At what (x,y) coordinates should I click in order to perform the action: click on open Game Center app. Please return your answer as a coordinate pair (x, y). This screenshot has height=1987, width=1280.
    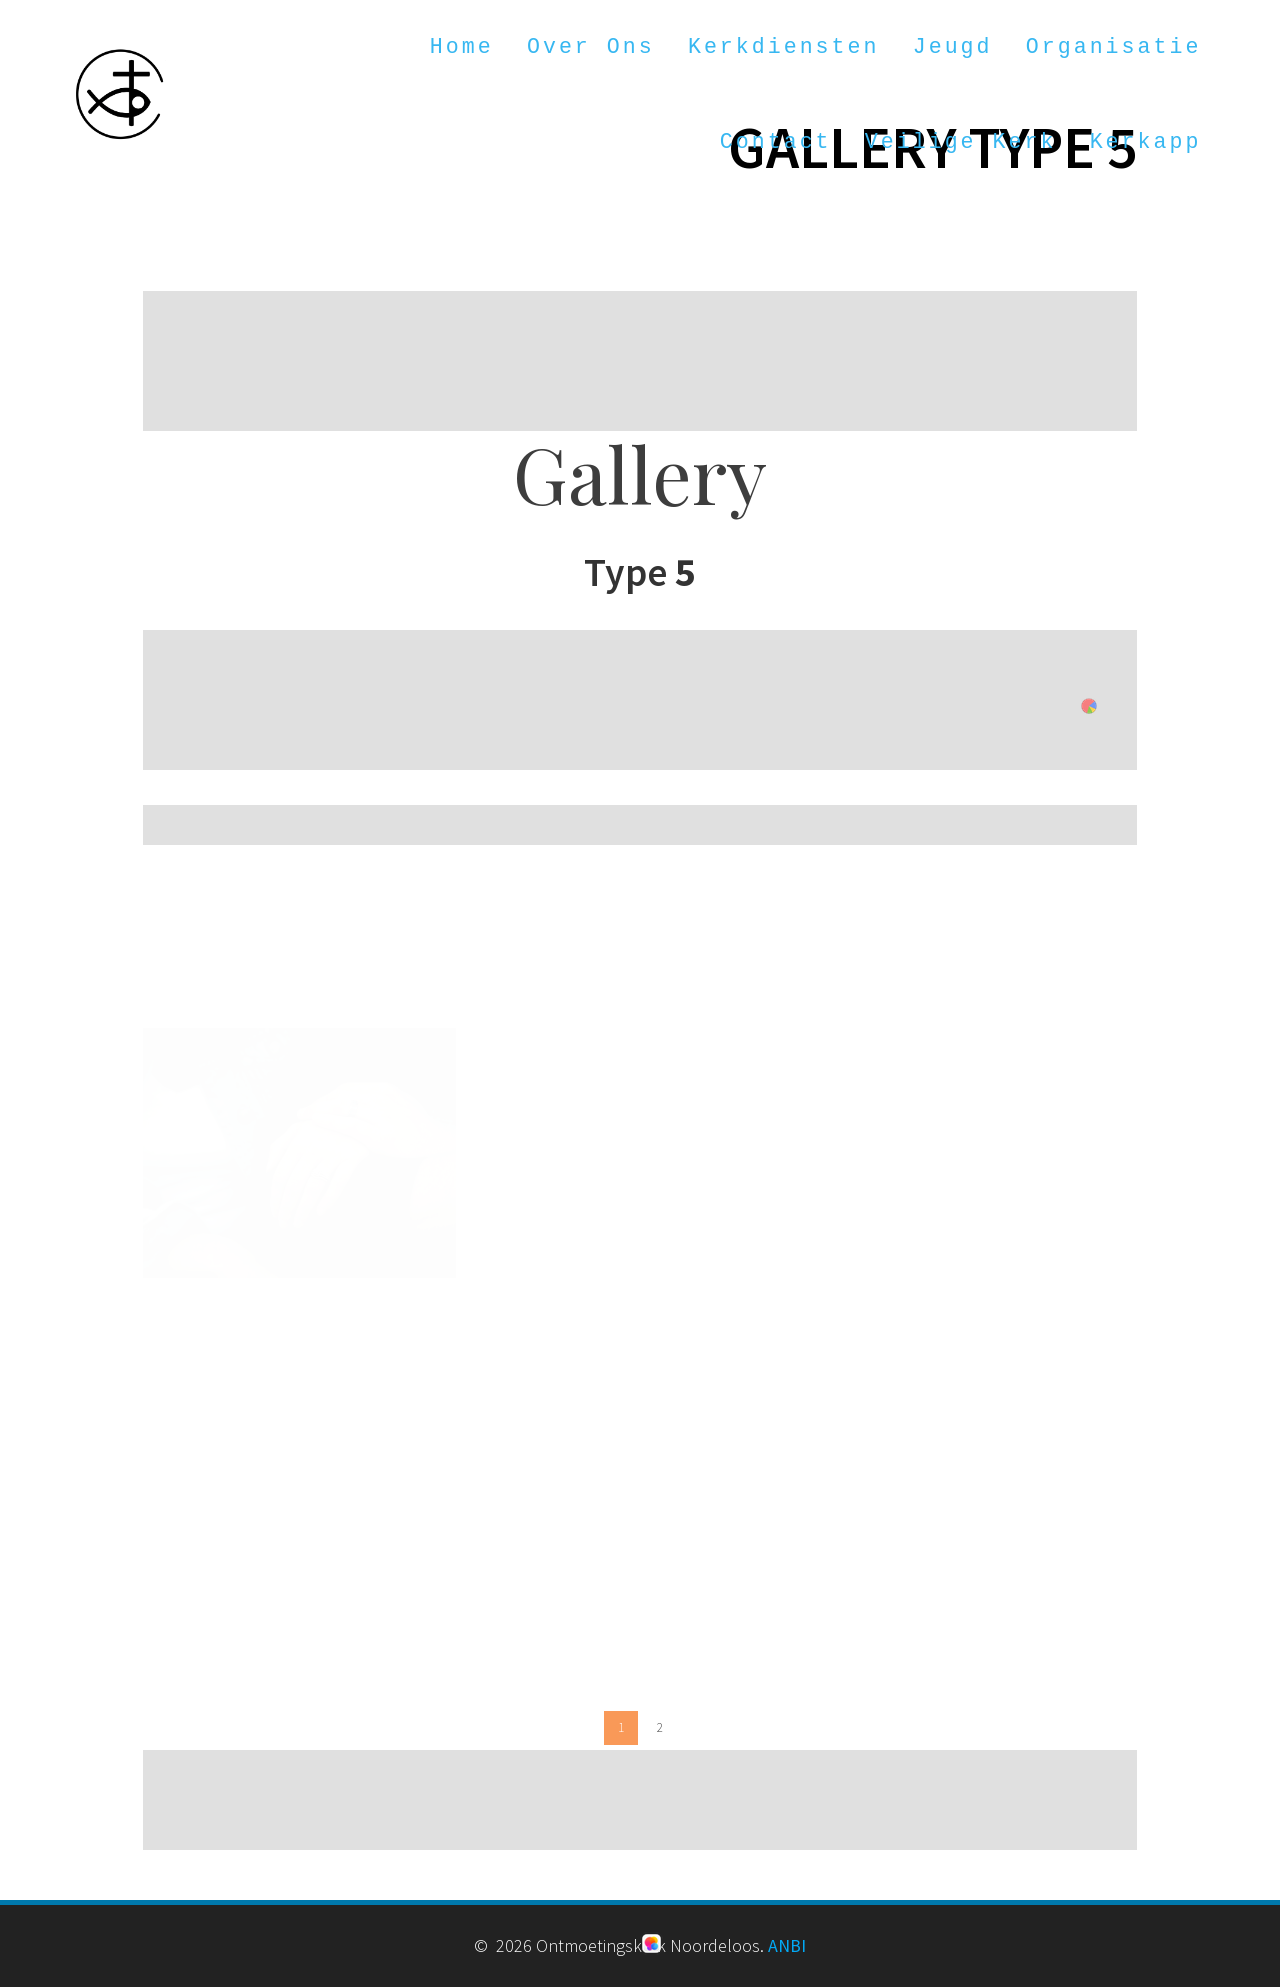
    Looking at the image, I should click on (651, 1943).